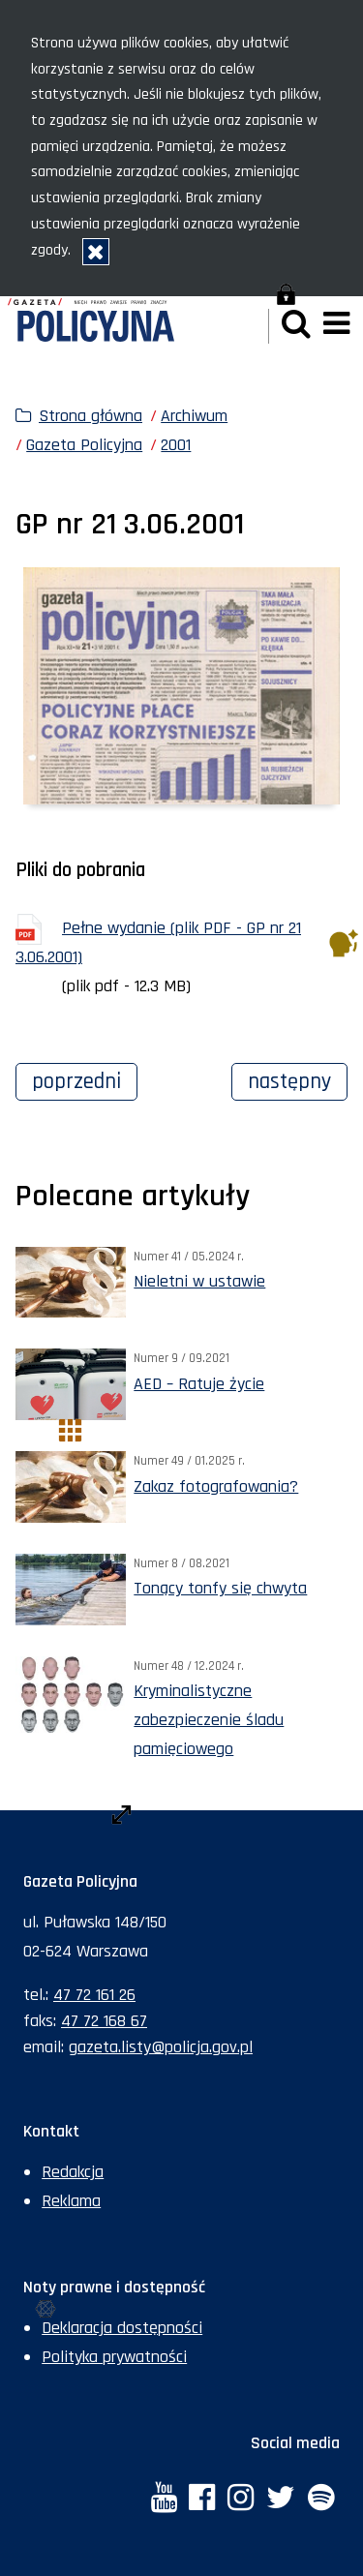 The height and width of the screenshot is (2576, 363). I want to click on view items in grid layout, so click(70, 1430).